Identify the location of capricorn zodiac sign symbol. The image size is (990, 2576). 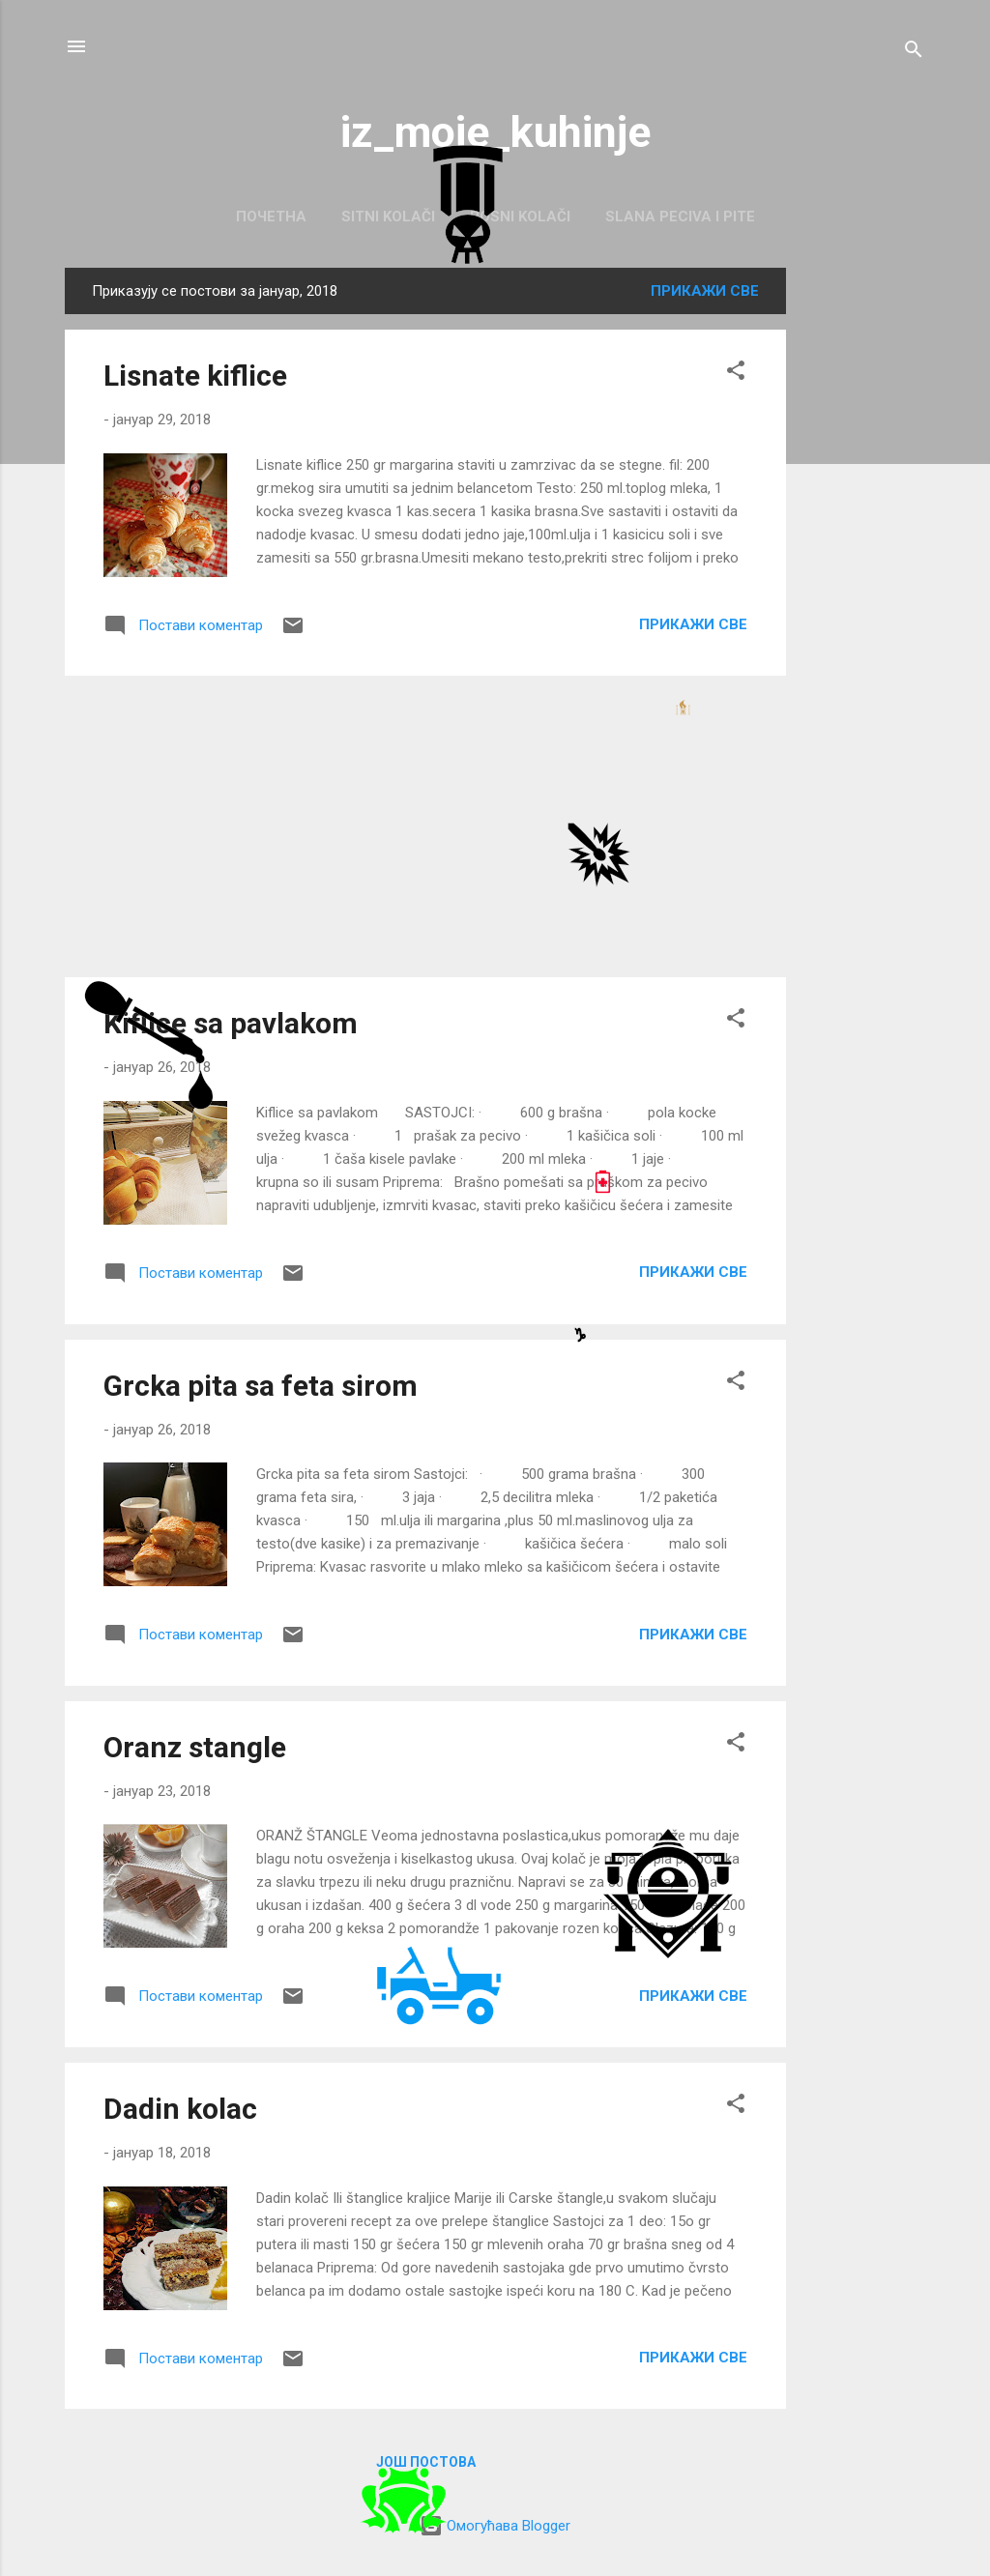
(580, 1335).